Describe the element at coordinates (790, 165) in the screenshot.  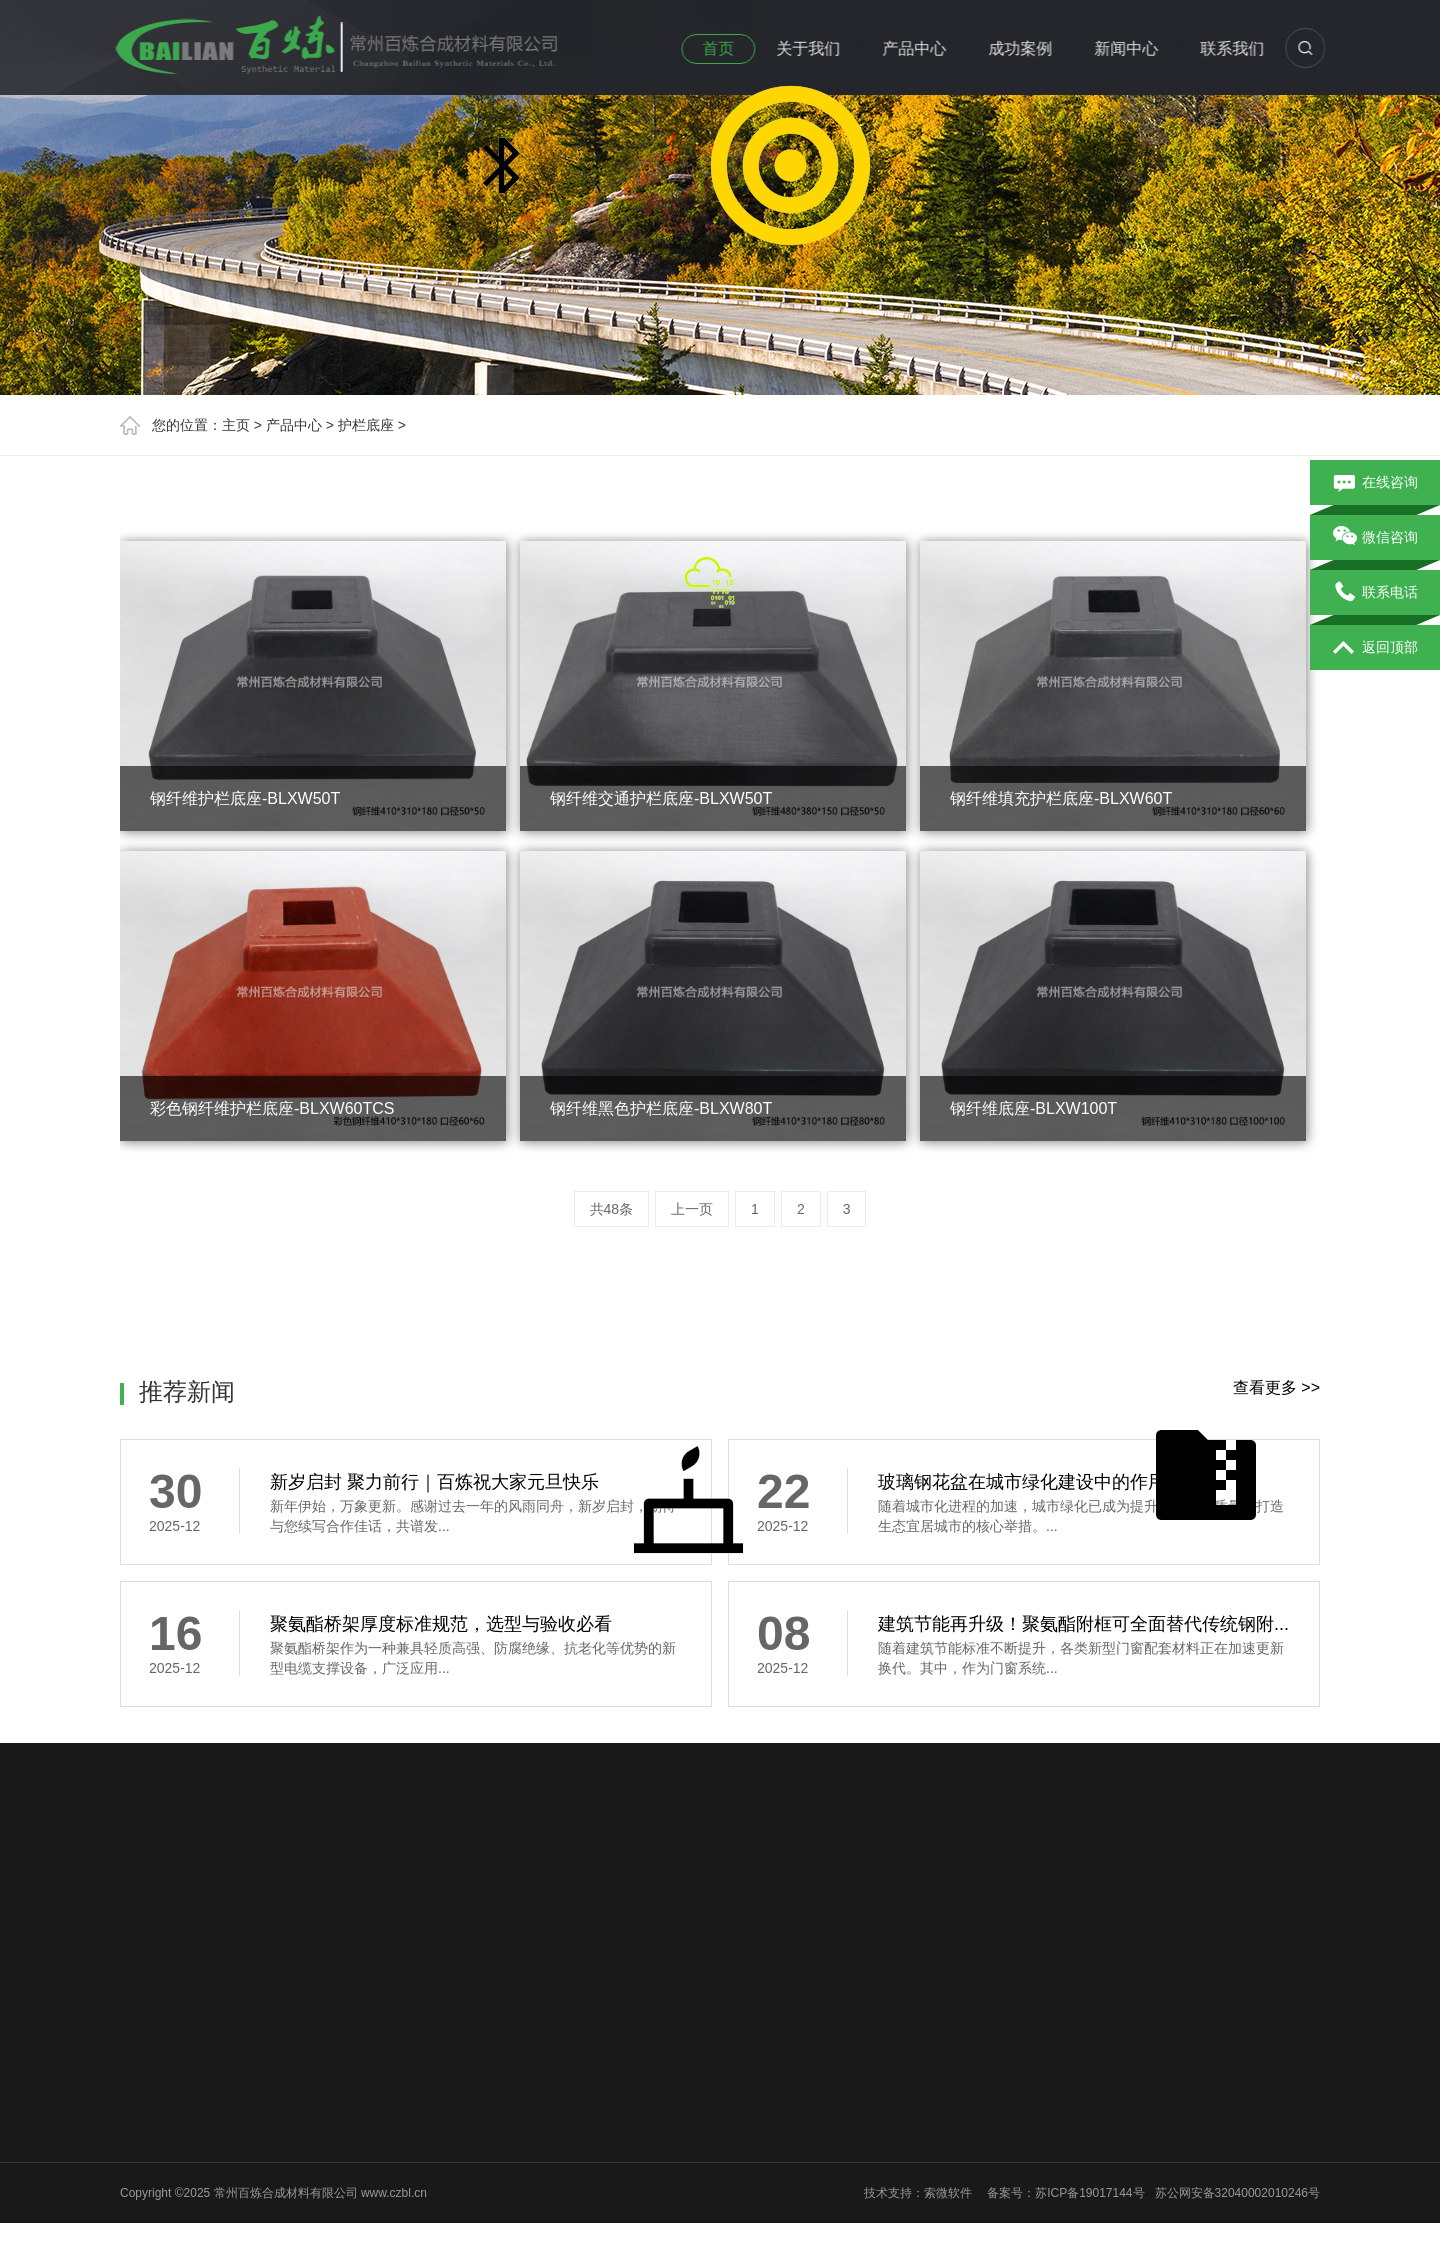
I see `activate focus mode` at that location.